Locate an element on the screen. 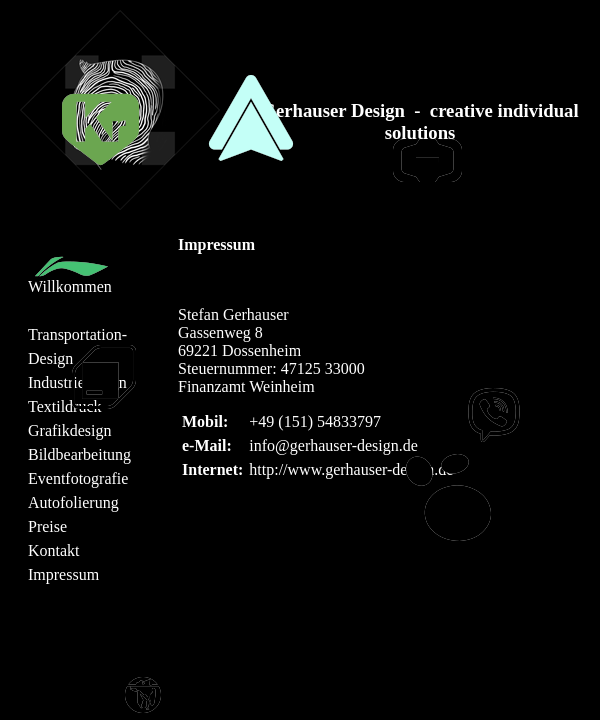 The width and height of the screenshot is (600, 720). open wikisource website is located at coordinates (143, 695).